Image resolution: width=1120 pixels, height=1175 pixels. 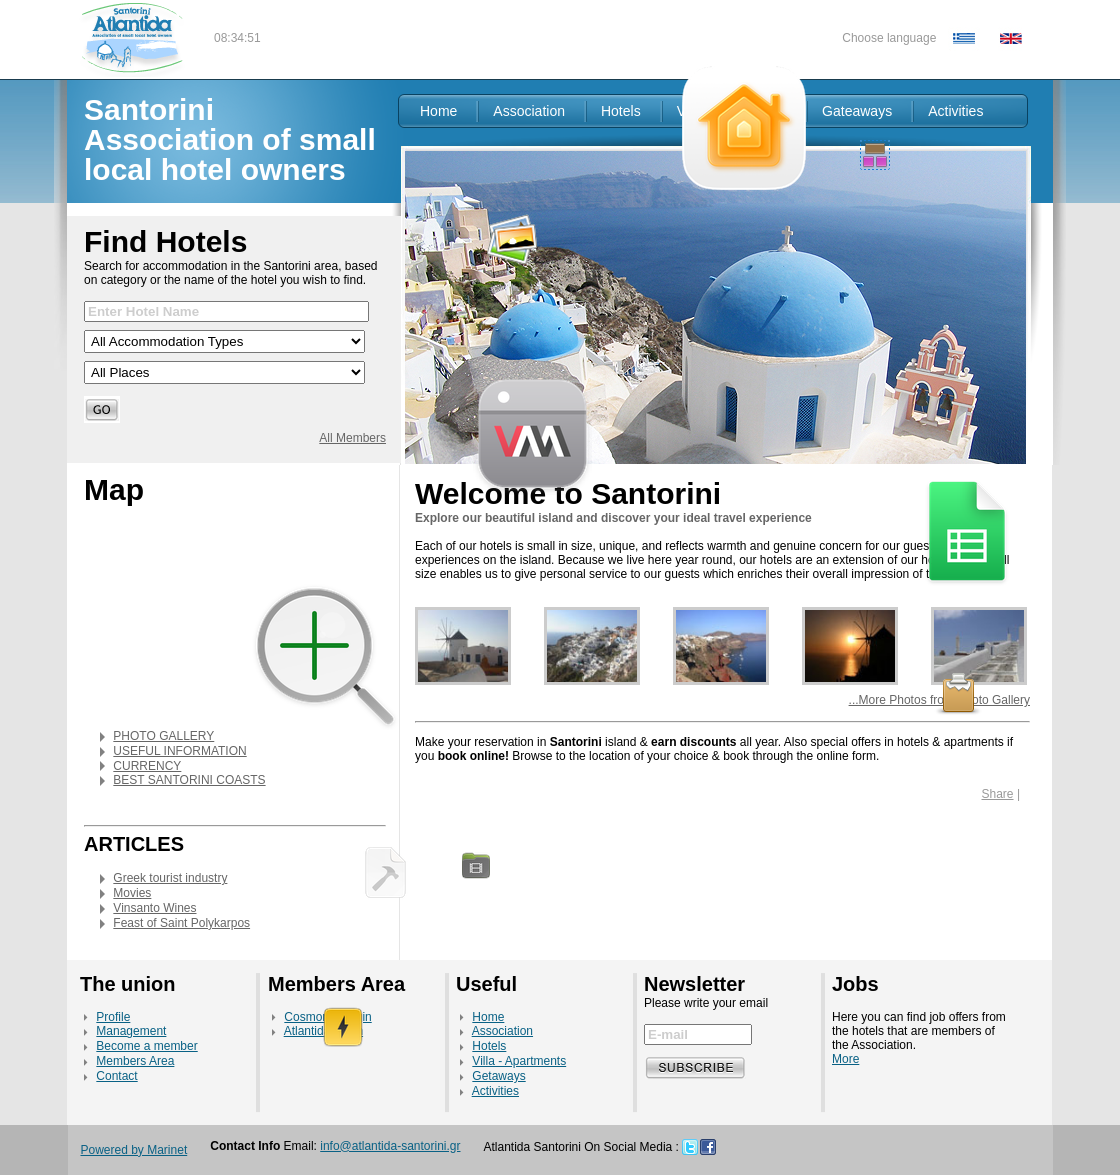 What do you see at coordinates (875, 155) in the screenshot?
I see `select all items in the current view` at bounding box center [875, 155].